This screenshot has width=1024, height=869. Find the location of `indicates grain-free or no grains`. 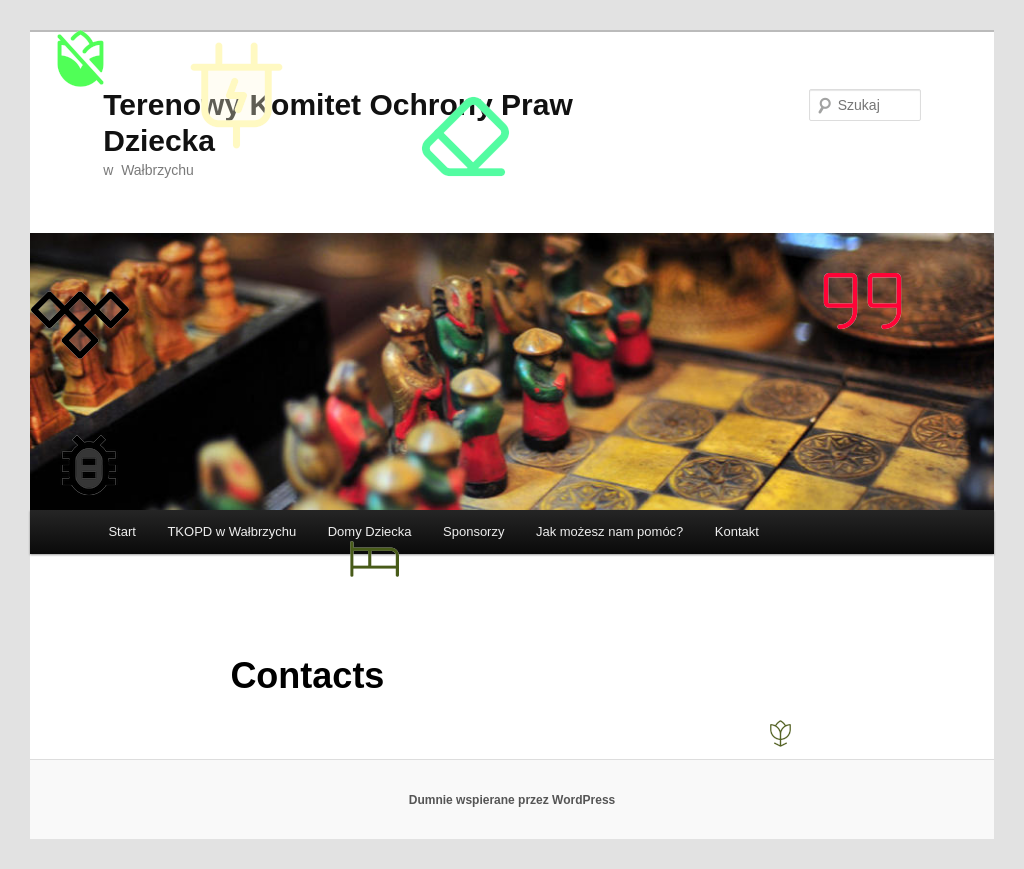

indicates grain-free or no grains is located at coordinates (80, 59).